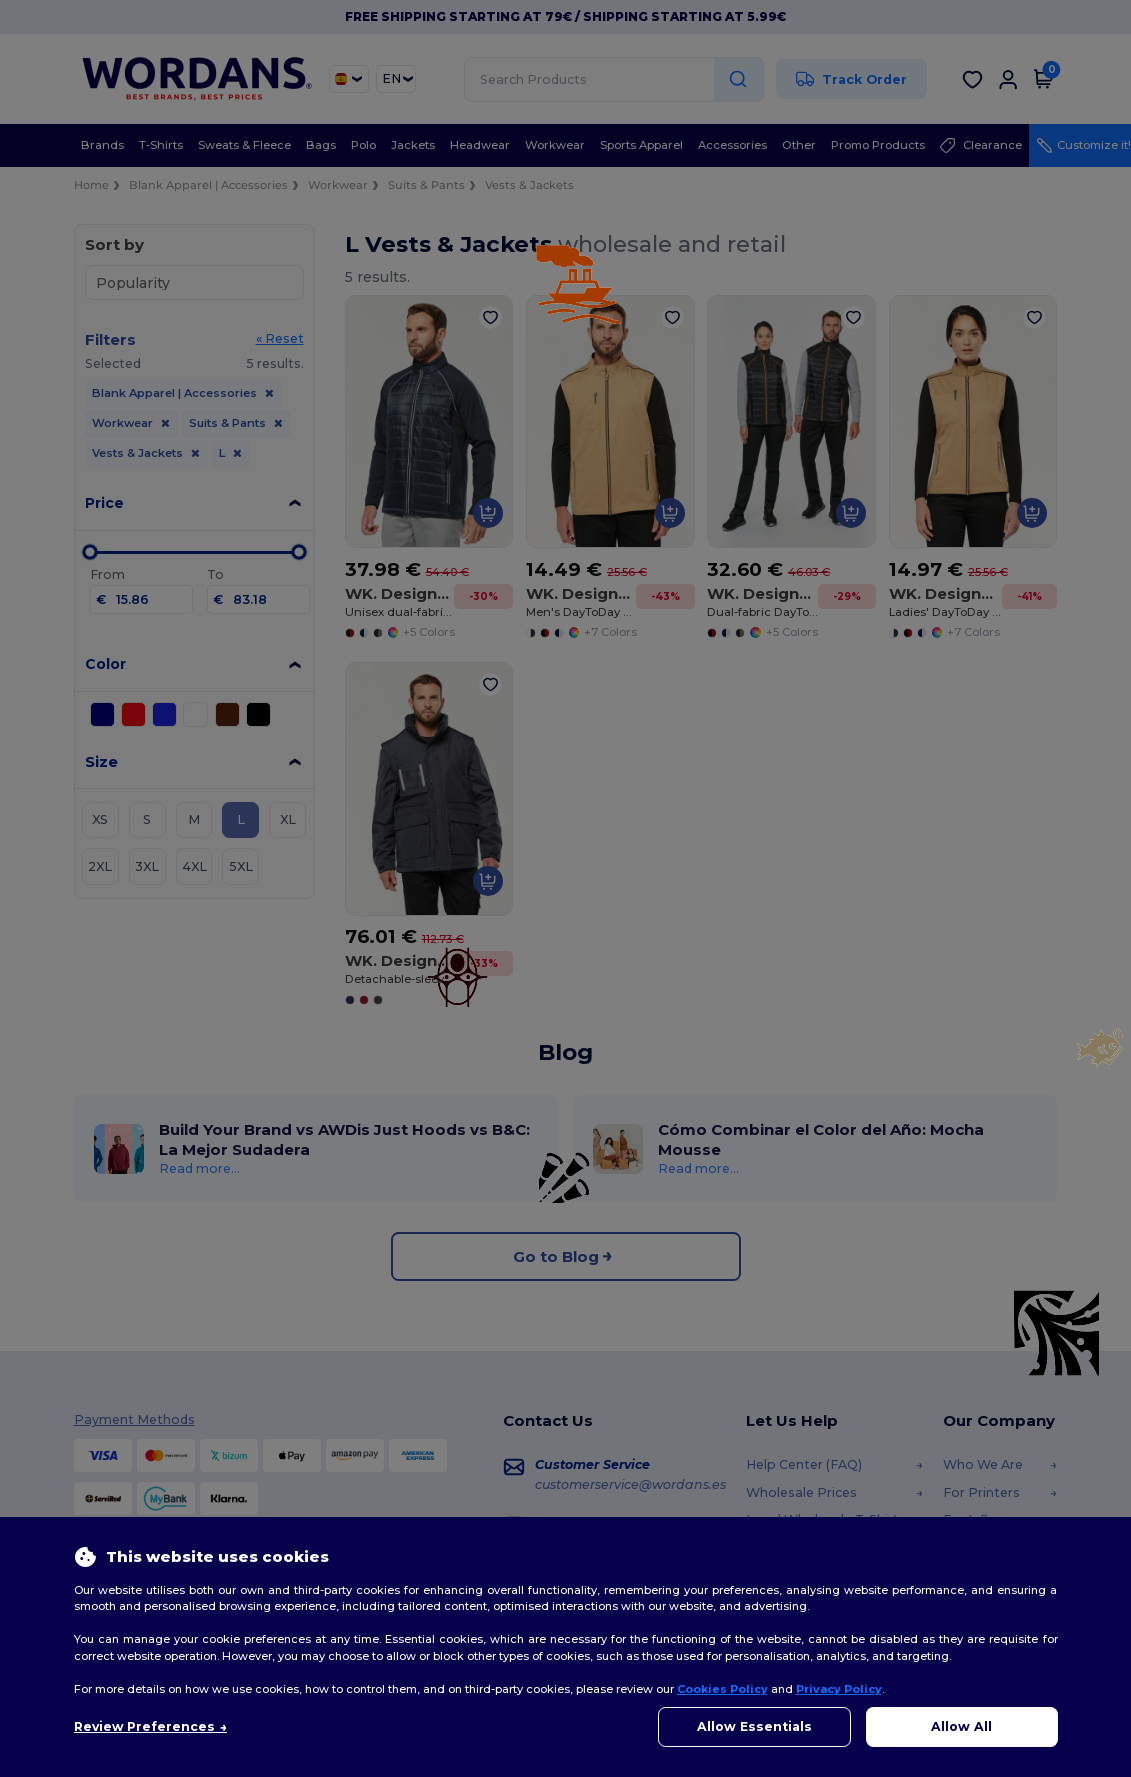 Image resolution: width=1131 pixels, height=1777 pixels. What do you see at coordinates (564, 1177) in the screenshot?
I see `play sound effects or celebration audio` at bounding box center [564, 1177].